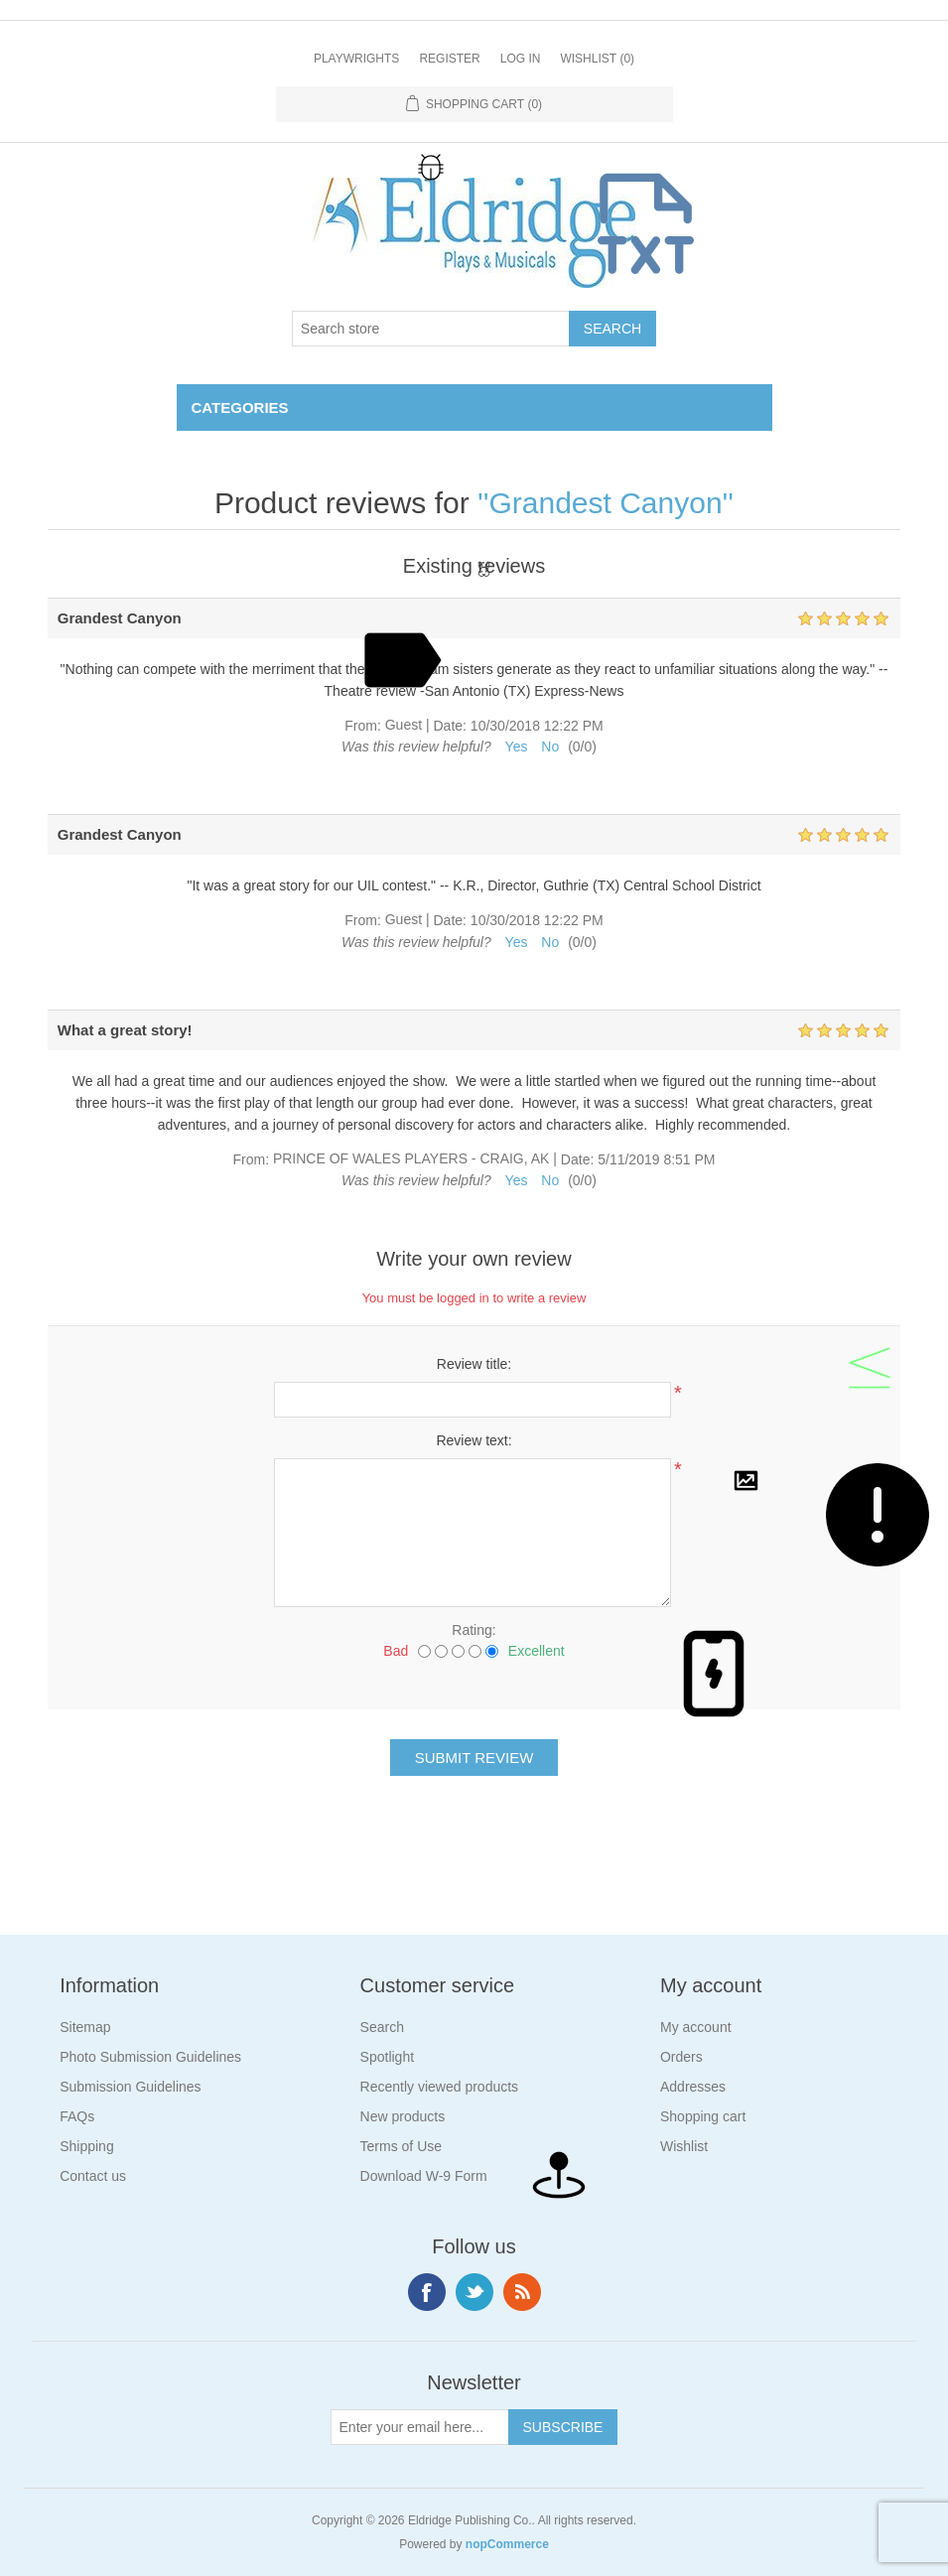 This screenshot has width=948, height=2576. Describe the element at coordinates (871, 1369) in the screenshot. I see `less than or equal to mathematical operator` at that location.